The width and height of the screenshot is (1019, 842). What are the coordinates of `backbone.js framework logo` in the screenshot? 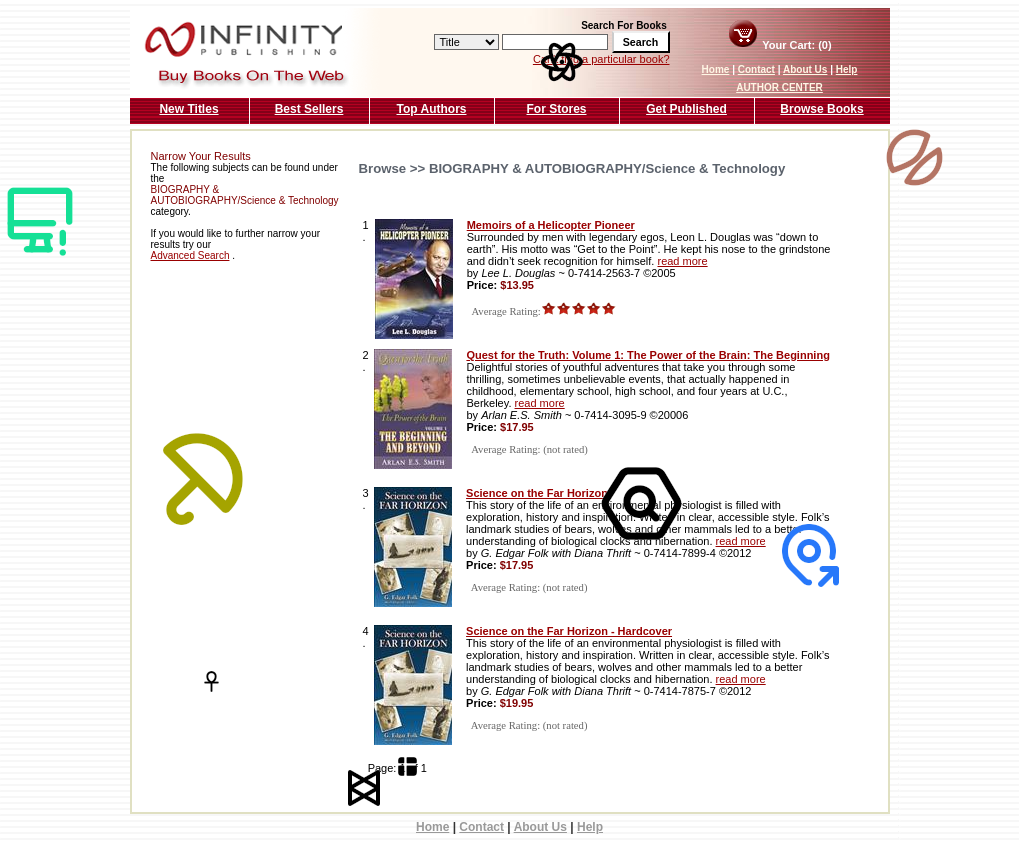 It's located at (364, 788).